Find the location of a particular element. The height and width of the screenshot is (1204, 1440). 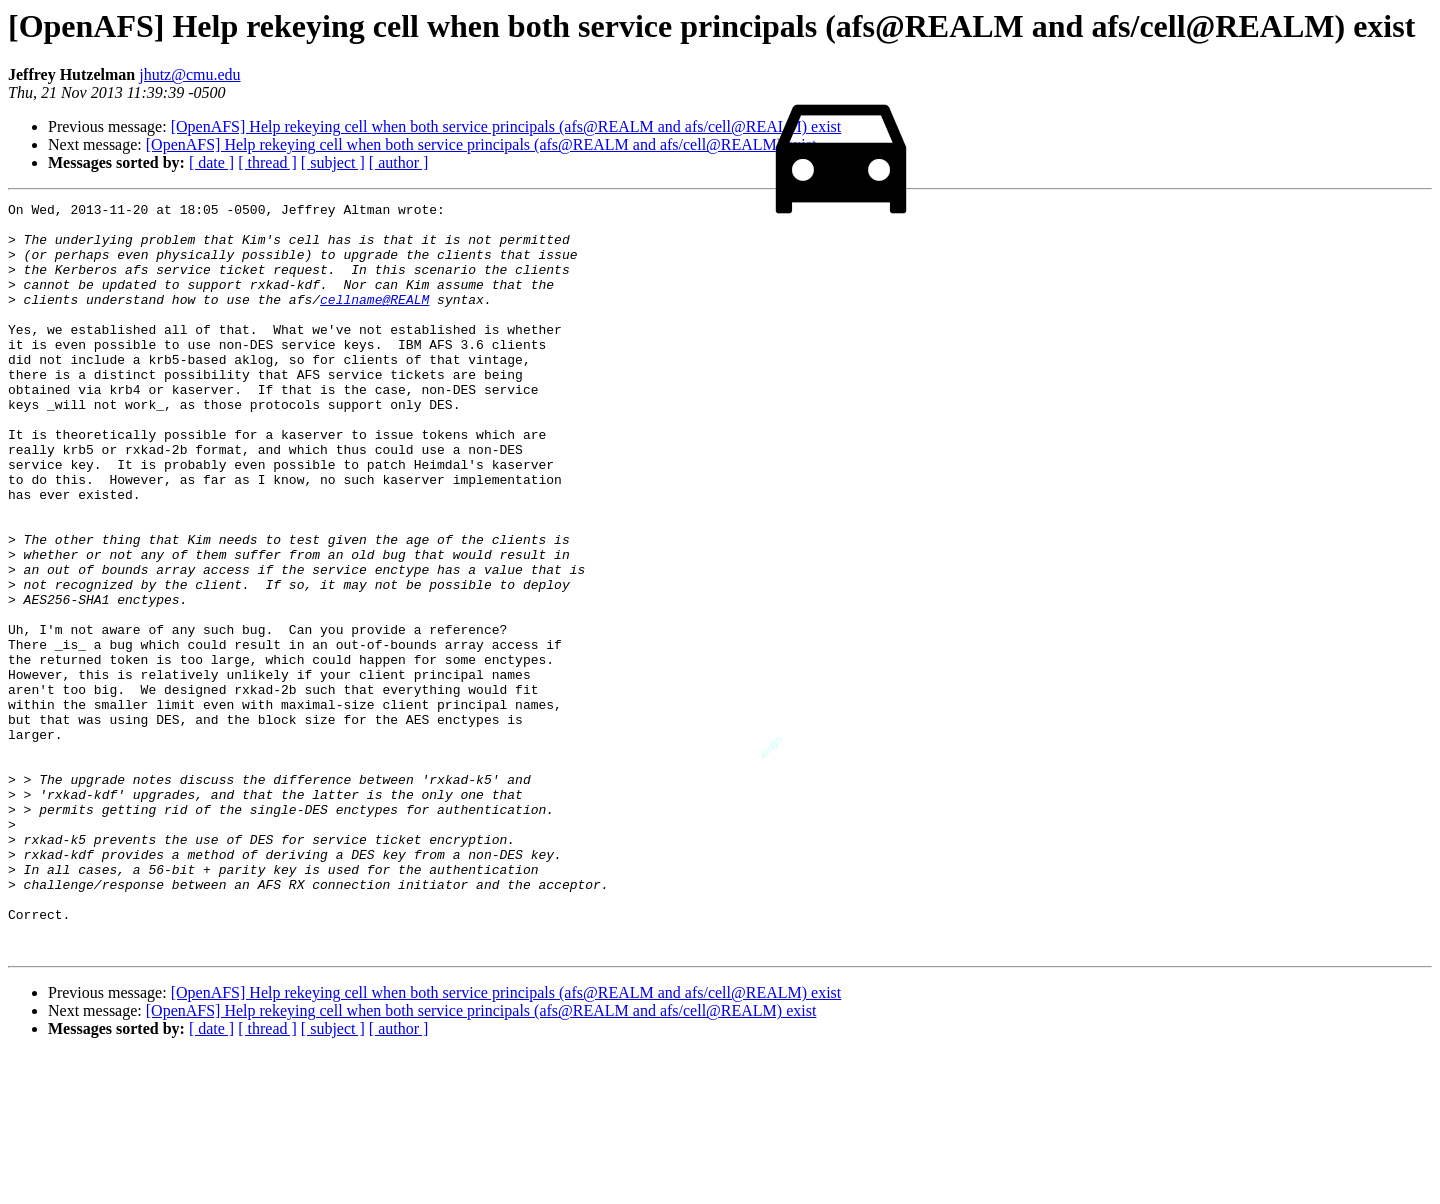

pick a color from the screen is located at coordinates (771, 747).